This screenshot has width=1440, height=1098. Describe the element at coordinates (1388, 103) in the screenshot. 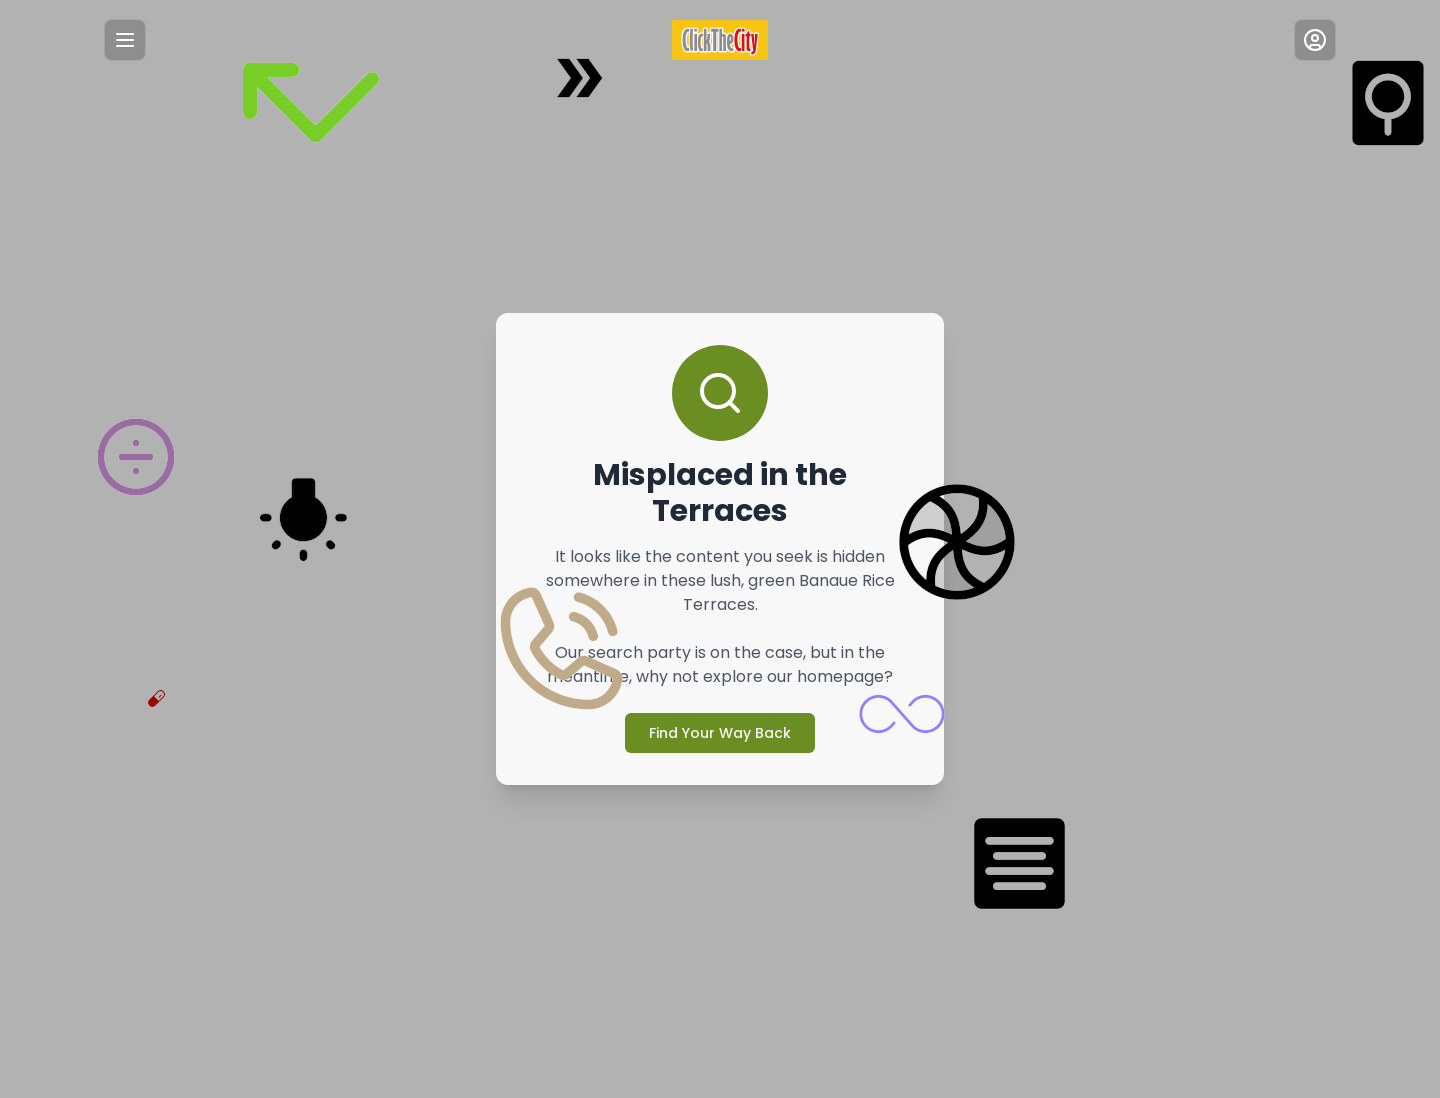

I see `select neuter or non-binary gender option` at that location.